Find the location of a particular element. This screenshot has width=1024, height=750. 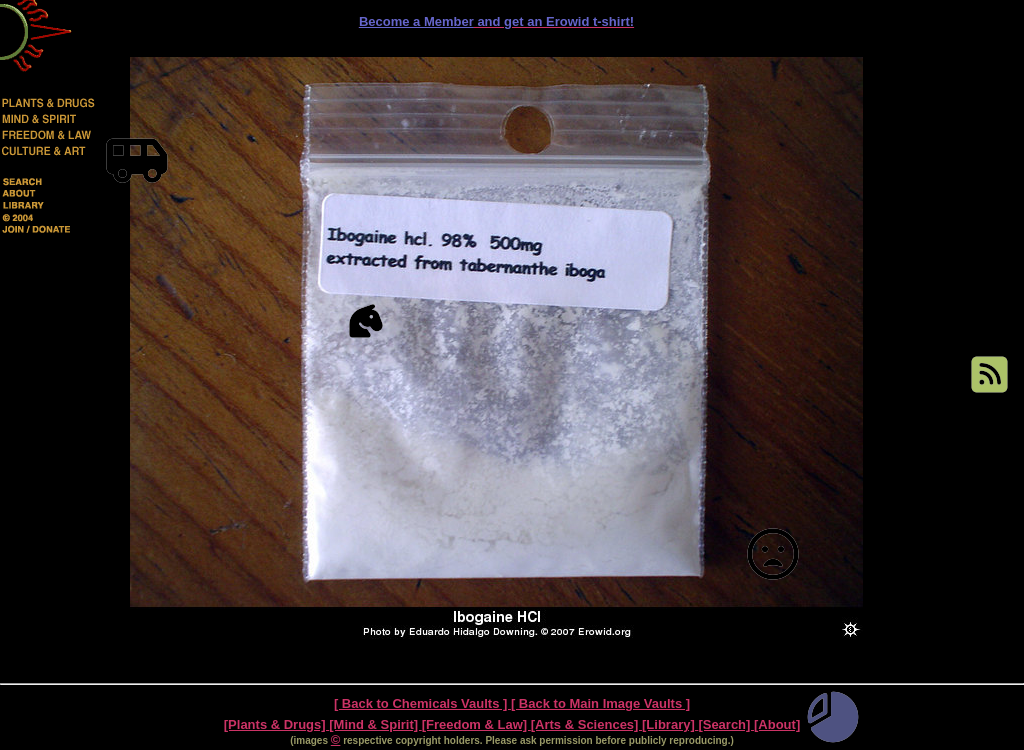

view analytics breakdown is located at coordinates (833, 717).